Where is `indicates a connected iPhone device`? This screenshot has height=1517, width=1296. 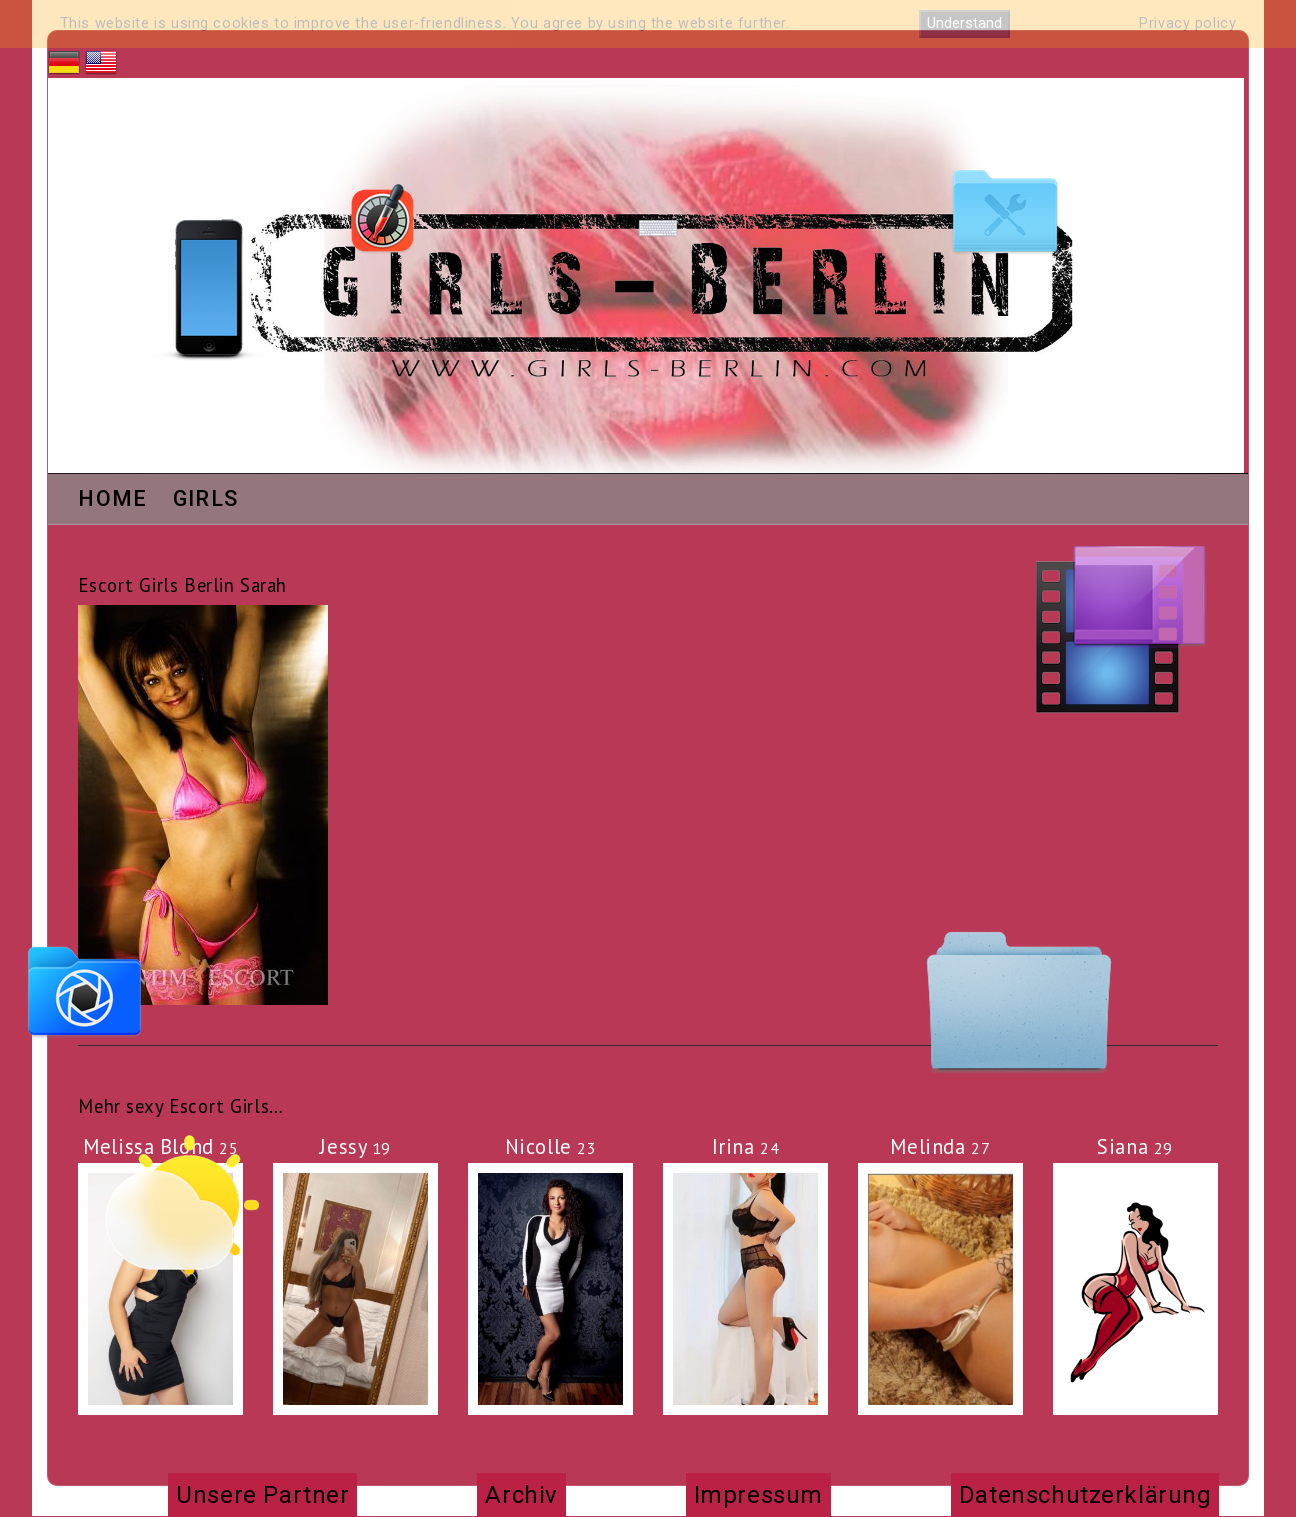
indicates a connected iPhone device is located at coordinates (209, 290).